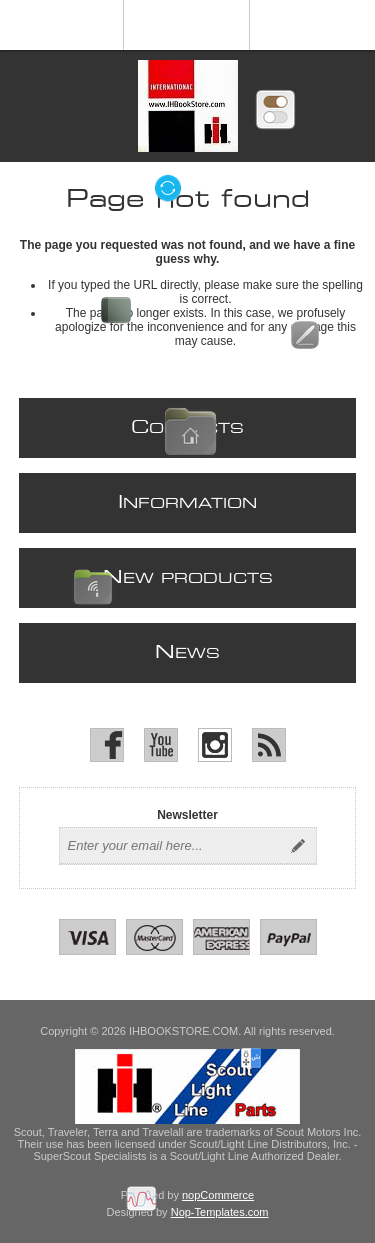 The image size is (375, 1243). What do you see at coordinates (251, 1058) in the screenshot?
I see `open the character map application` at bounding box center [251, 1058].